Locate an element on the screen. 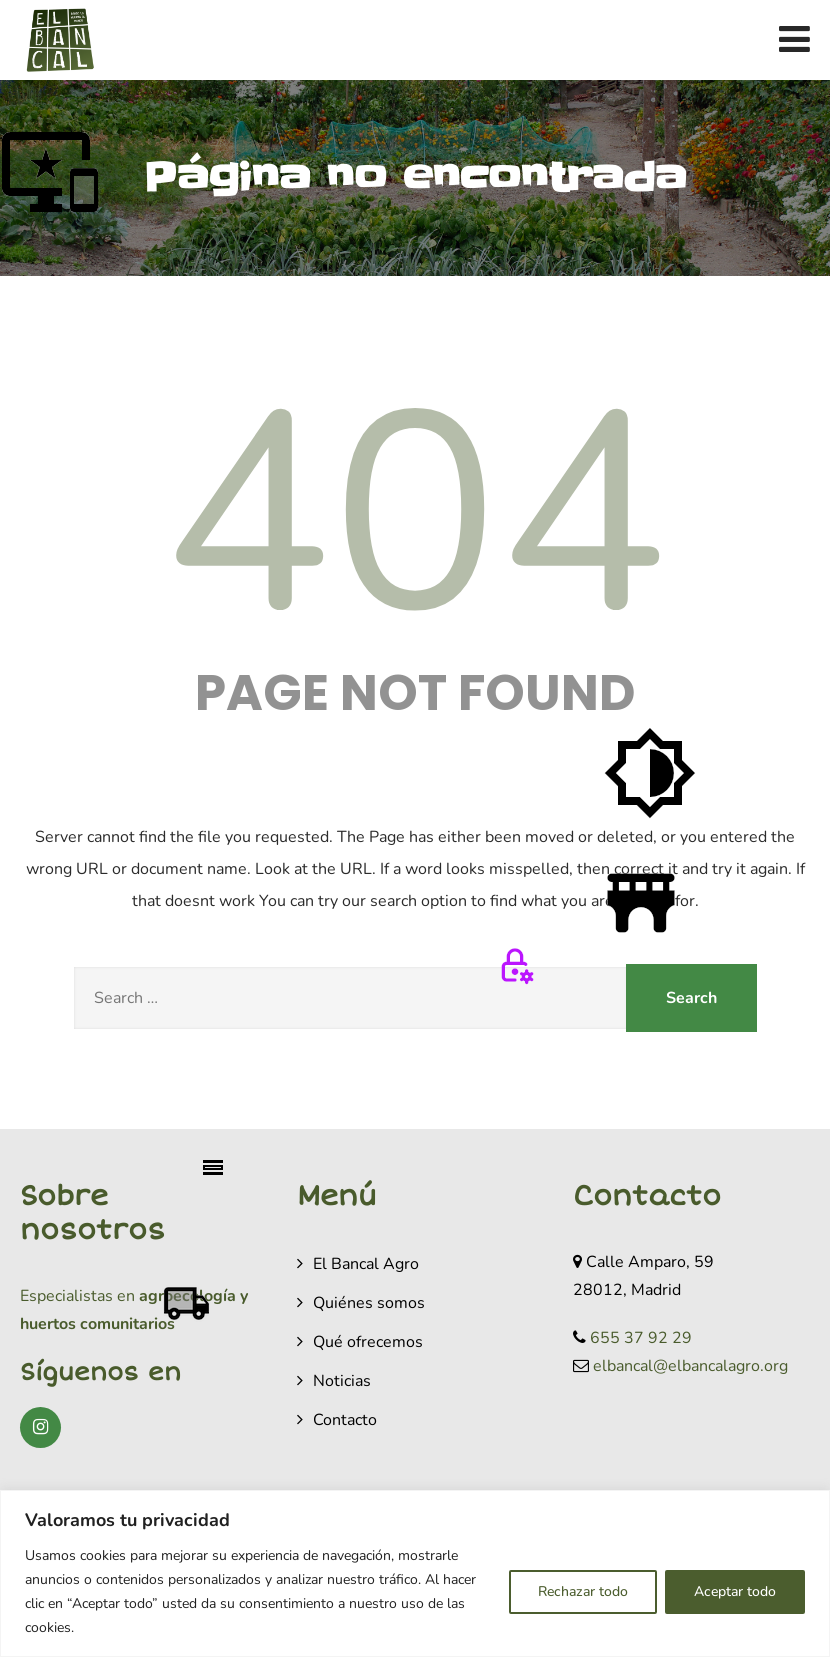 Image resolution: width=830 pixels, height=1657 pixels. switch to day view in calendar is located at coordinates (213, 1167).